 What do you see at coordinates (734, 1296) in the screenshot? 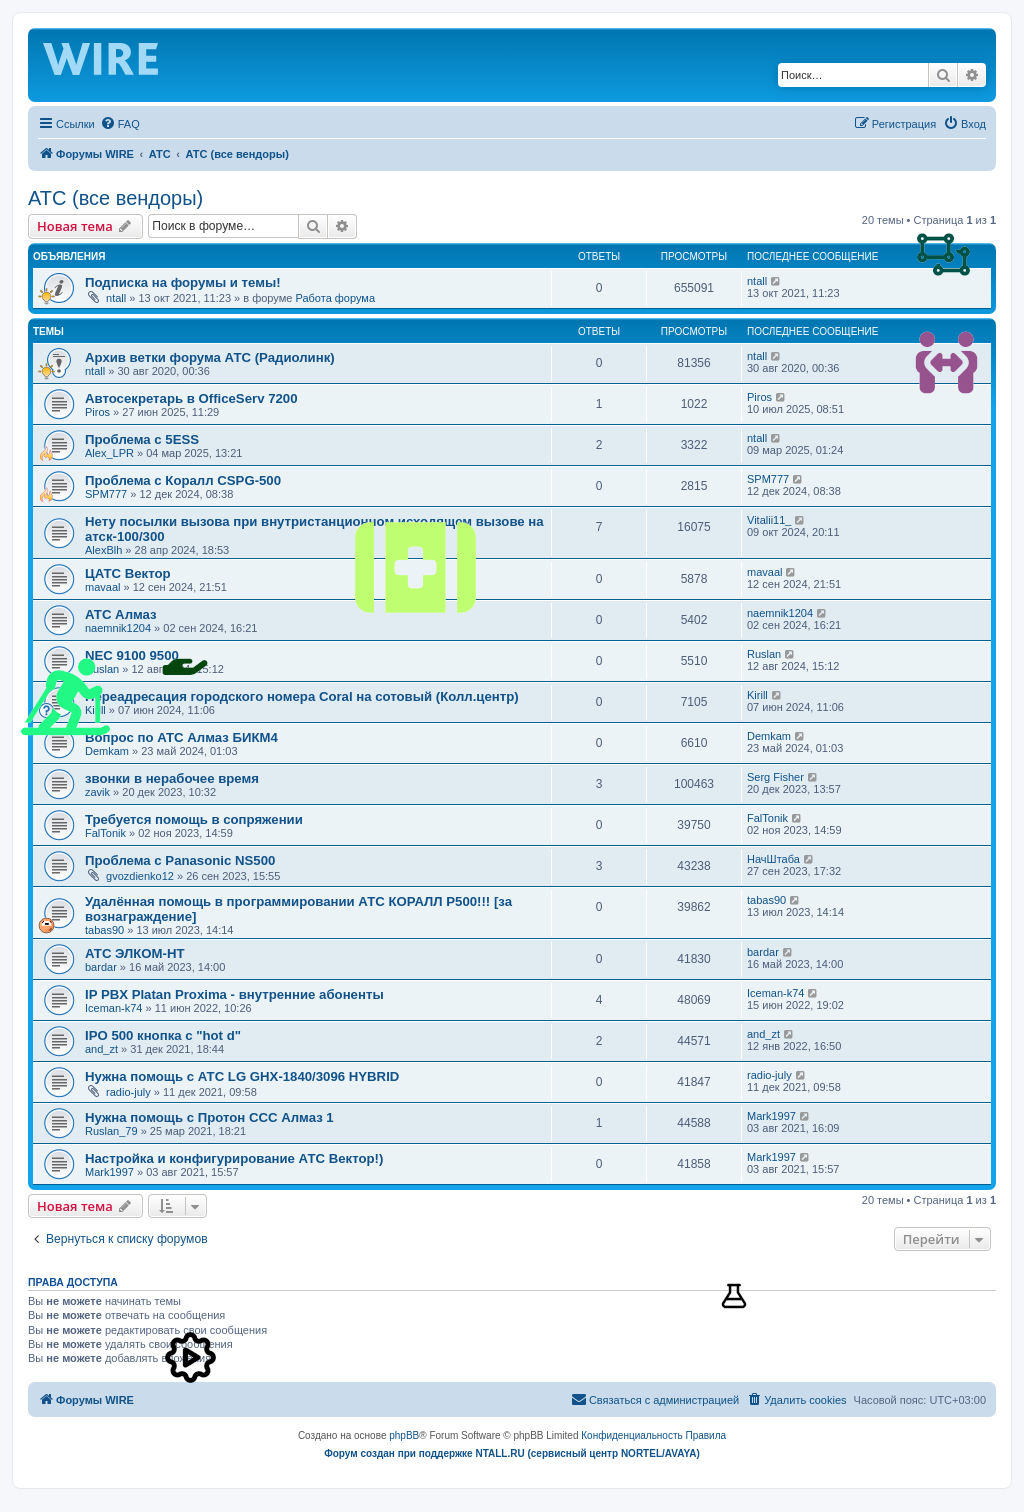
I see `access experimental or beta features` at bounding box center [734, 1296].